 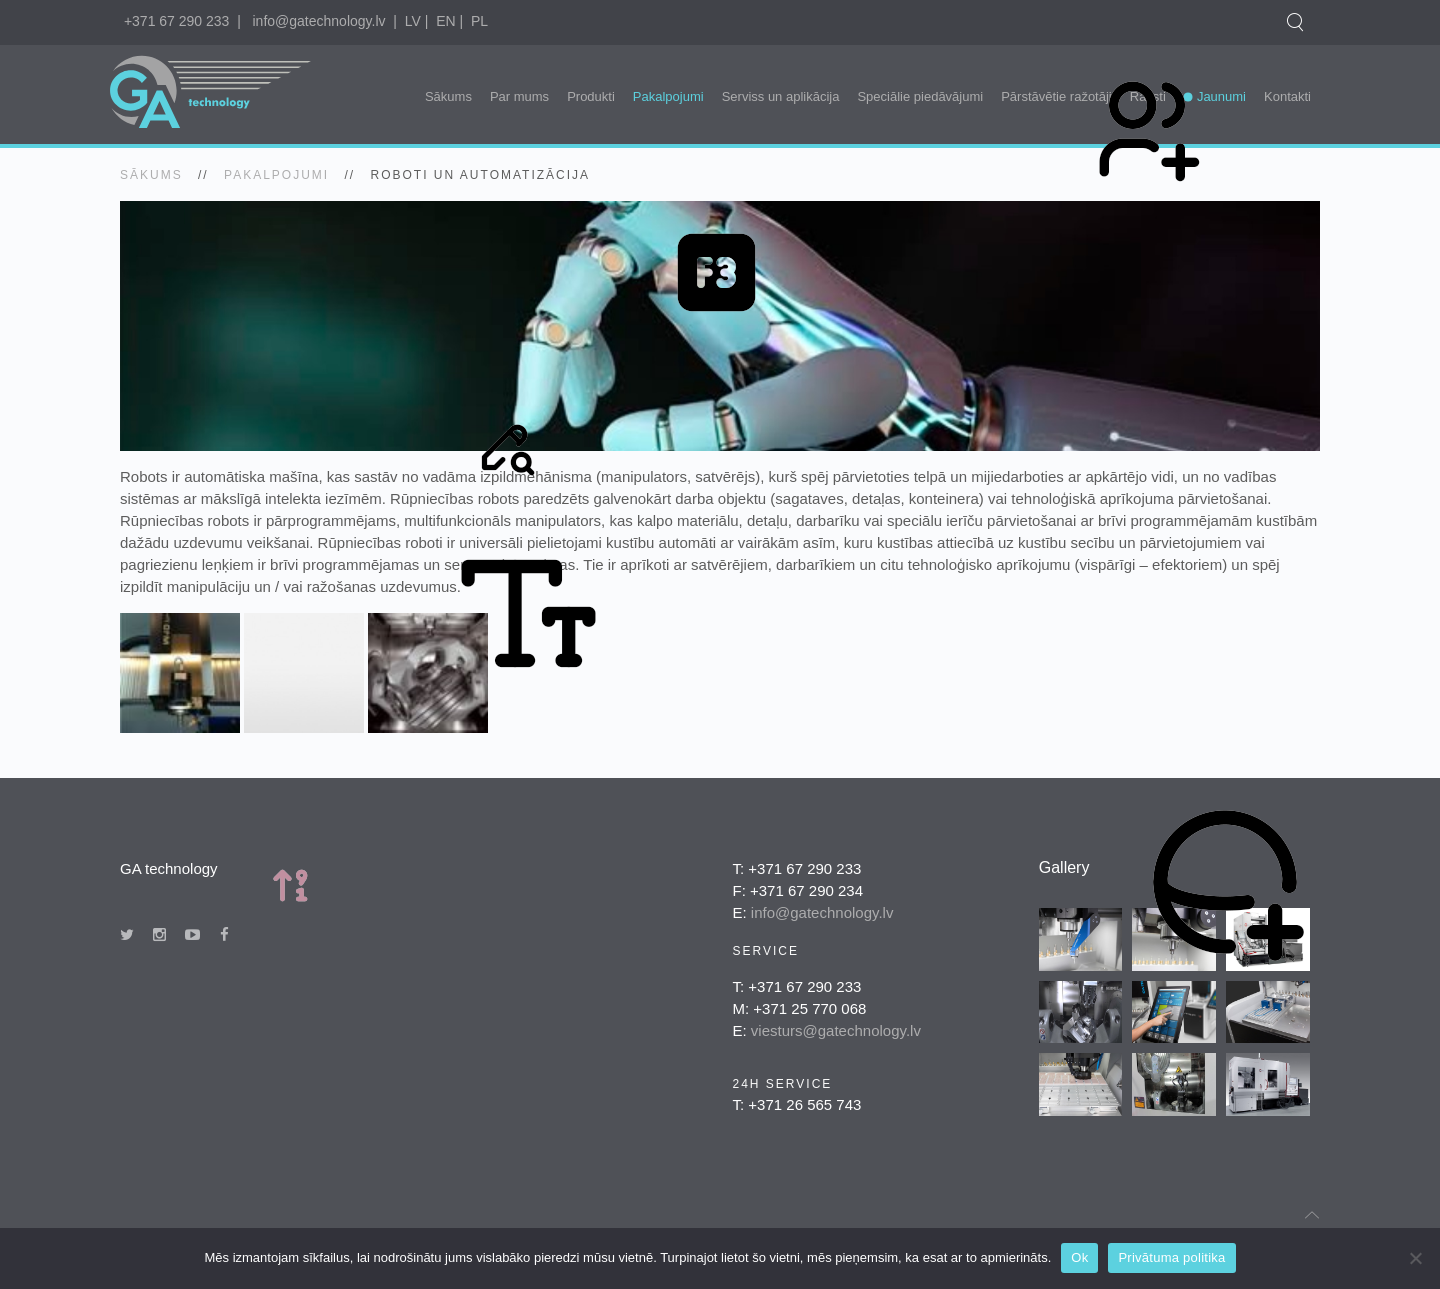 I want to click on adjust font size settings, so click(x=528, y=613).